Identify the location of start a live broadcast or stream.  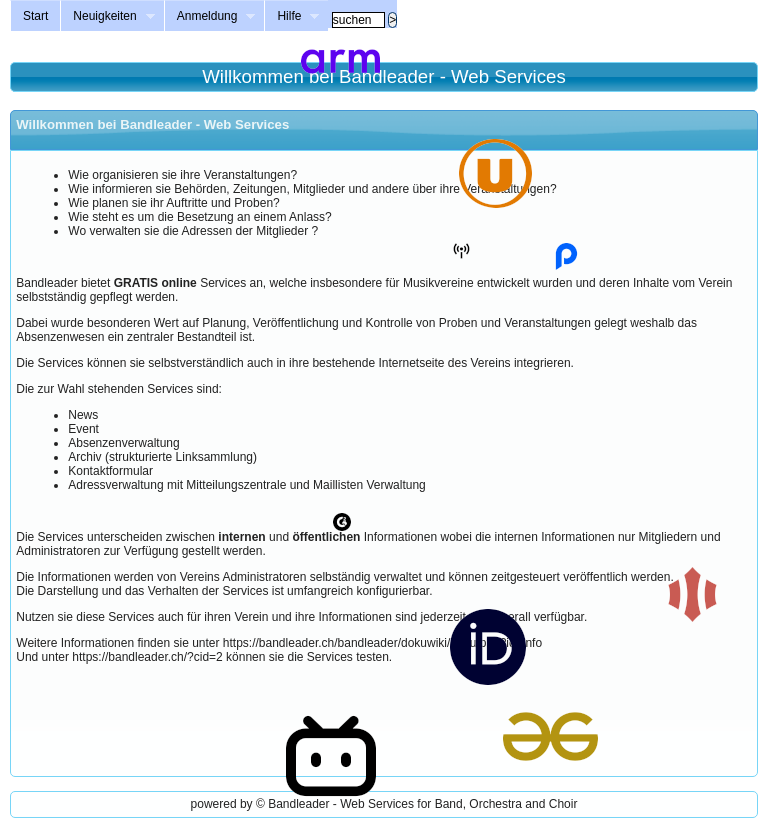
(461, 250).